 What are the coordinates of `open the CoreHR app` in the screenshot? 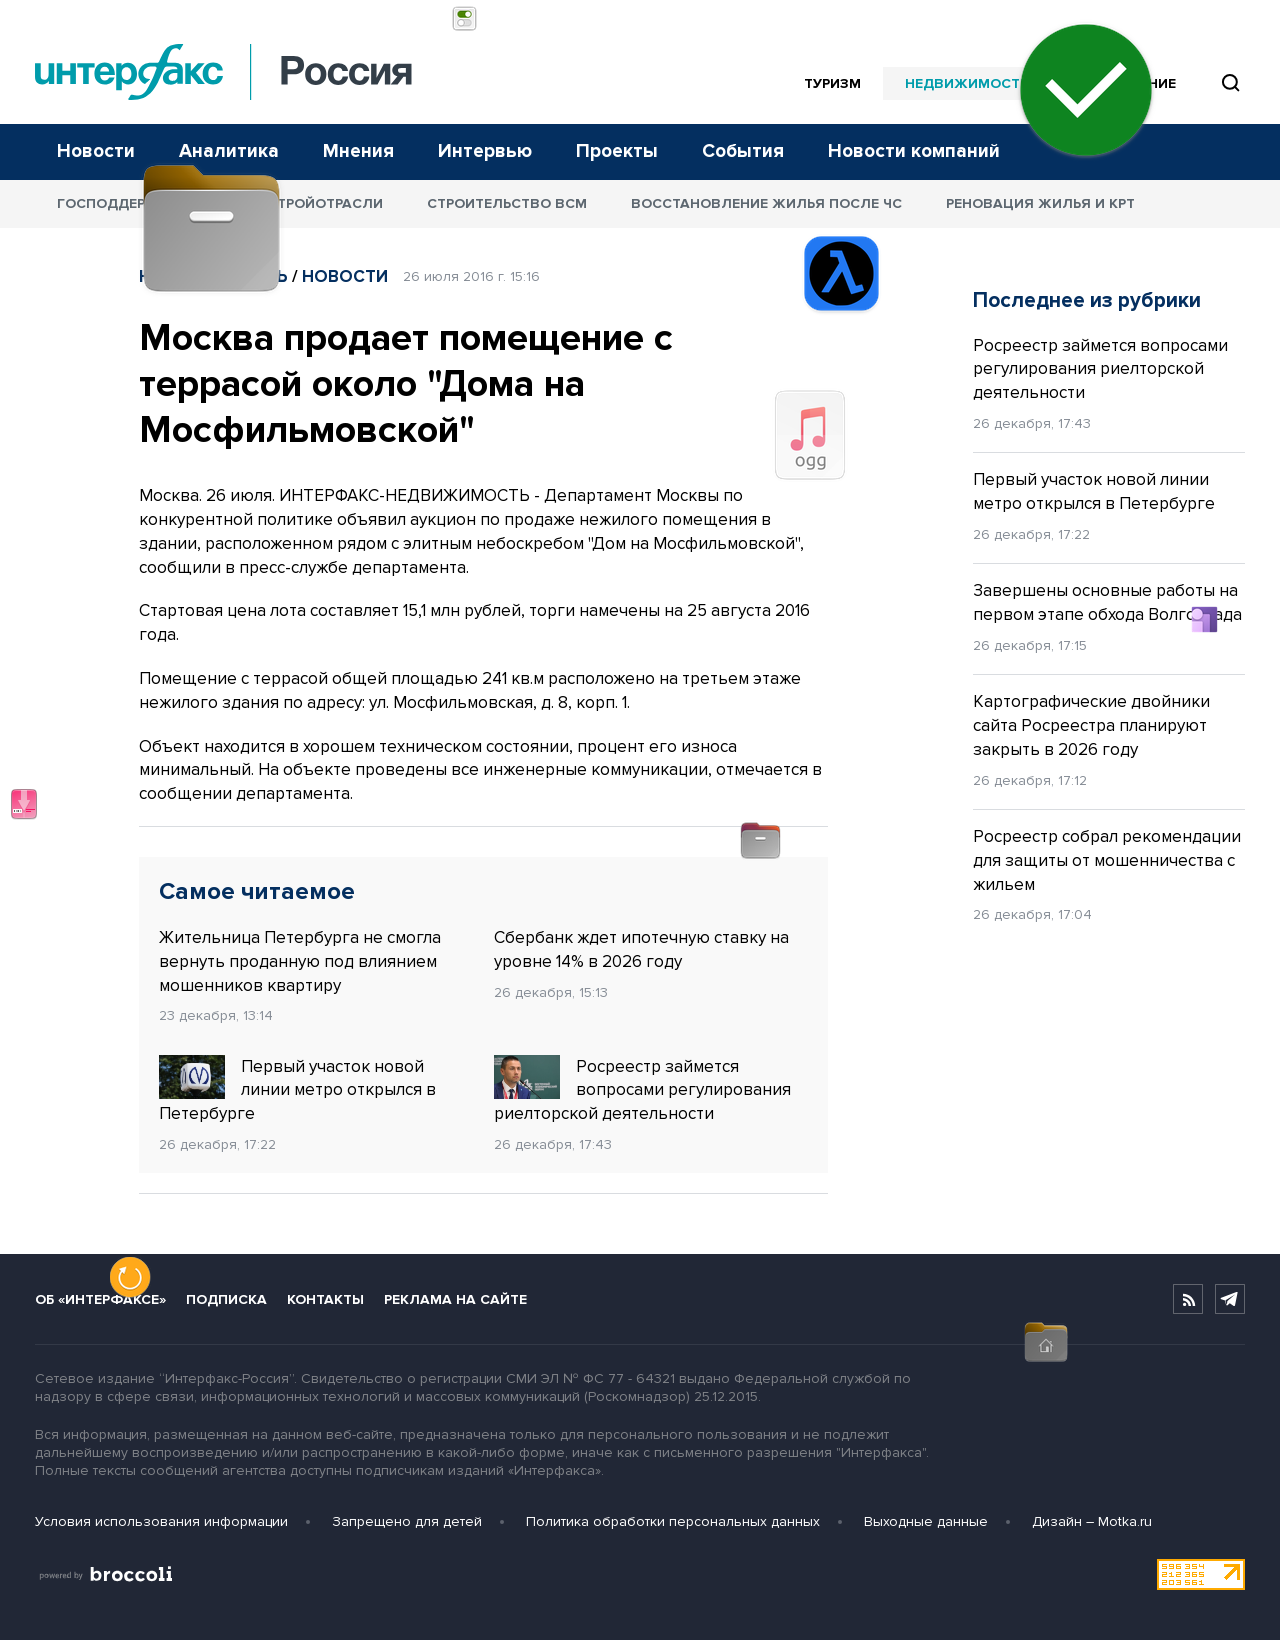 It's located at (1204, 619).